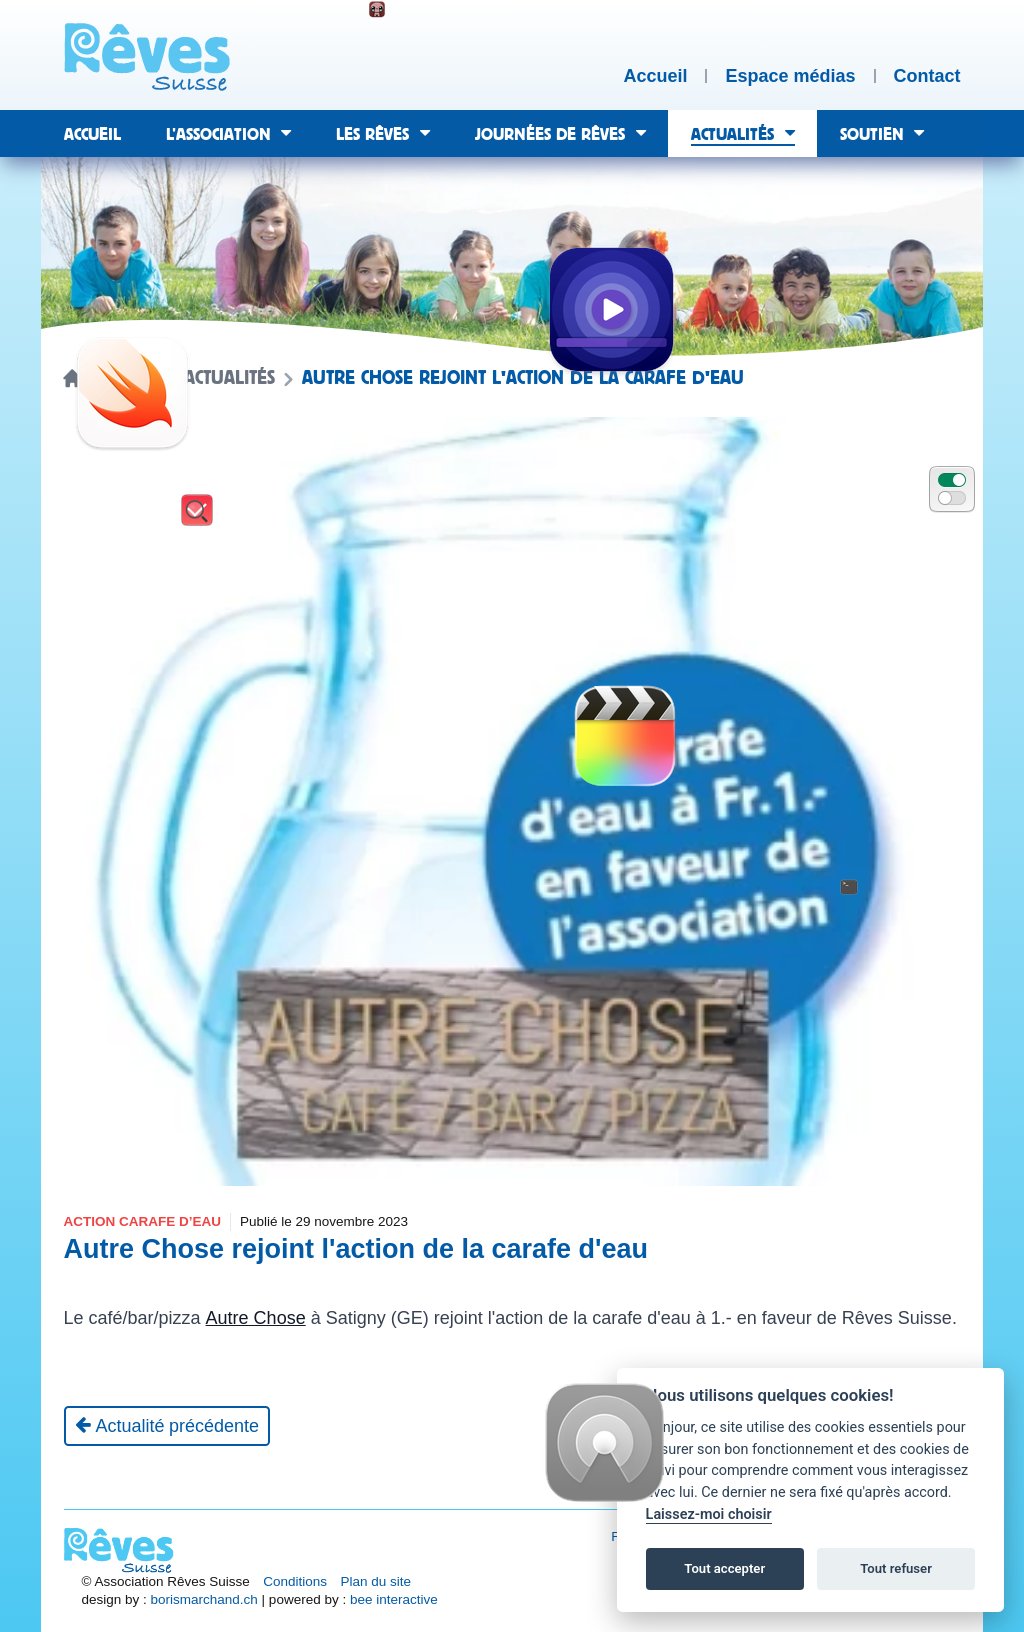  I want to click on open vidcutter video editing app, so click(625, 736).